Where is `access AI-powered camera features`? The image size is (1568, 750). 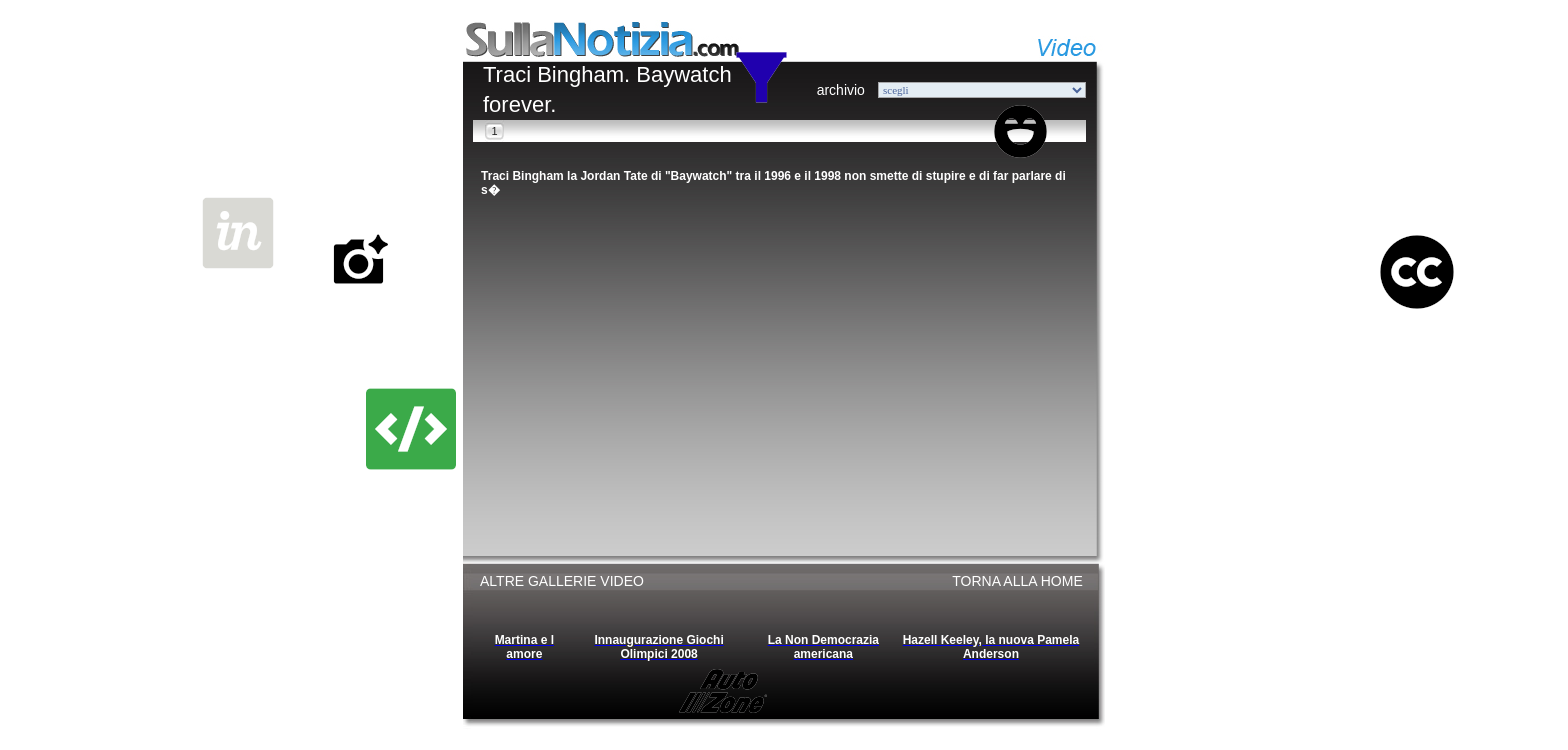 access AI-powered camera features is located at coordinates (358, 261).